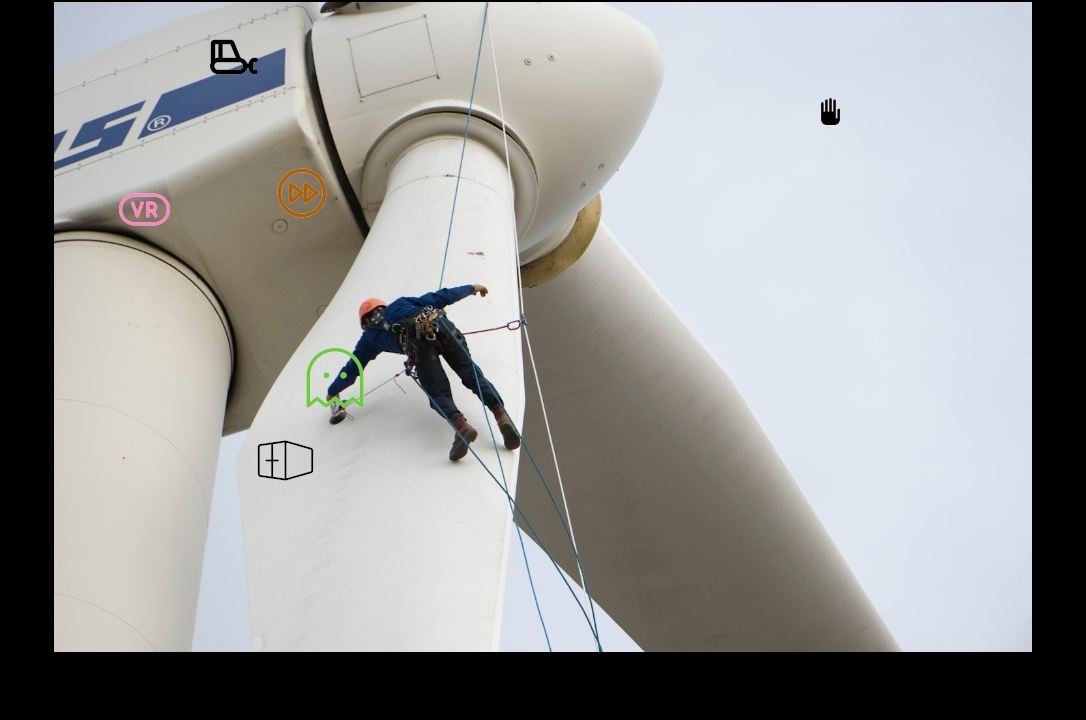 This screenshot has height=720, width=1086. What do you see at coordinates (144, 209) in the screenshot?
I see `access virtual reality mode or features` at bounding box center [144, 209].